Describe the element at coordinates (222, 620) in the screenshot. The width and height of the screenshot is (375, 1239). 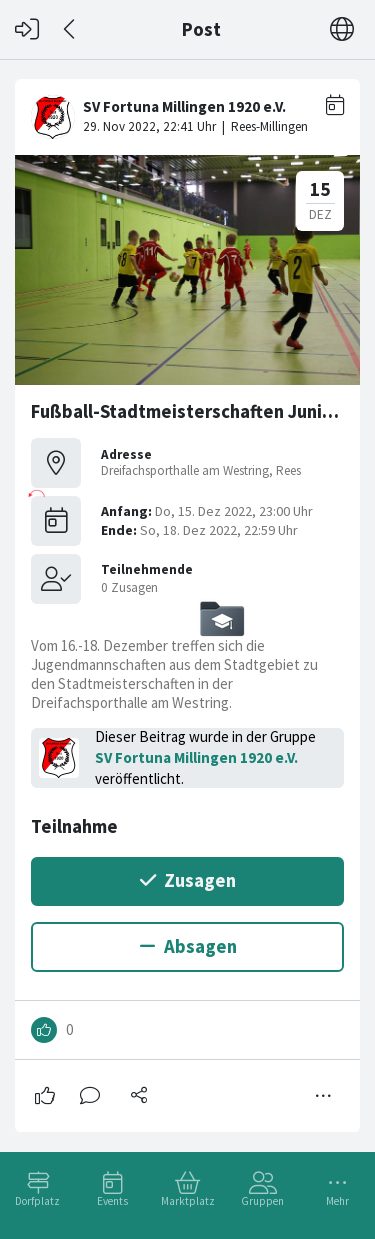
I see `open education or coursework folder` at that location.